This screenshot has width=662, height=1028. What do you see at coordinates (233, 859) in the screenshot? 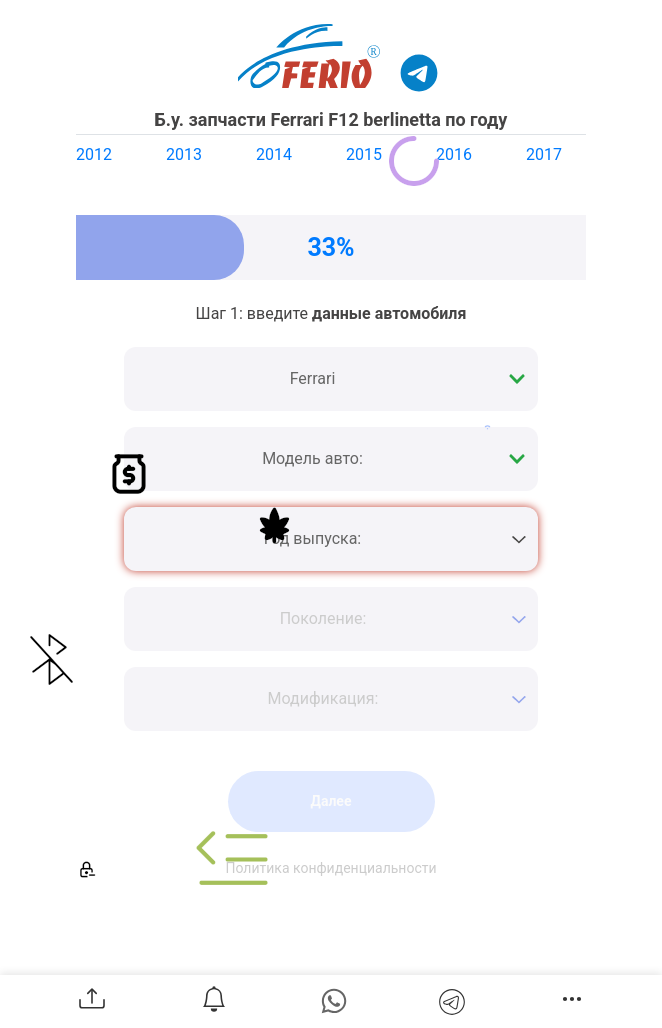
I see `decrease text indentation` at bounding box center [233, 859].